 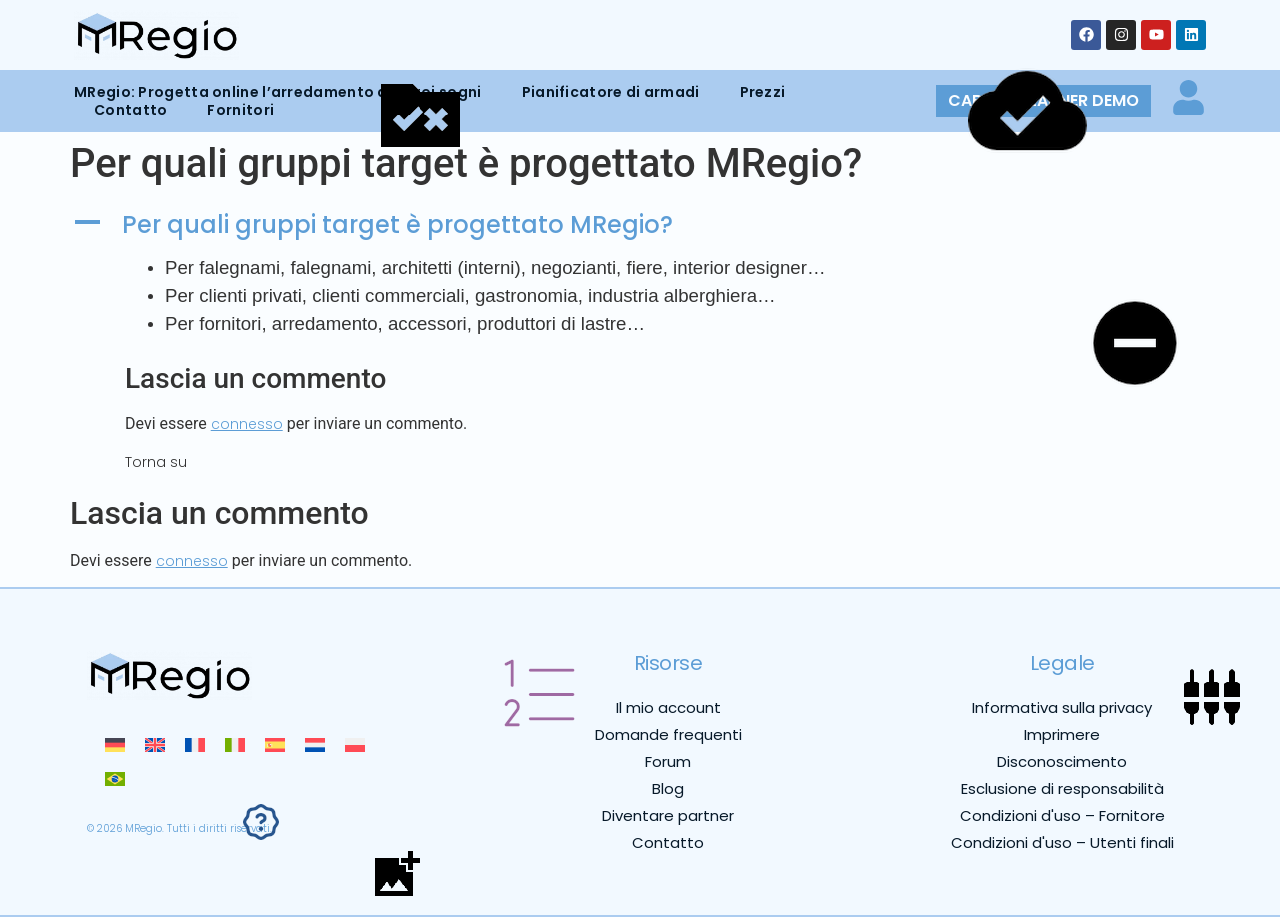 What do you see at coordinates (396, 874) in the screenshot?
I see `add a new photo to your gallery` at bounding box center [396, 874].